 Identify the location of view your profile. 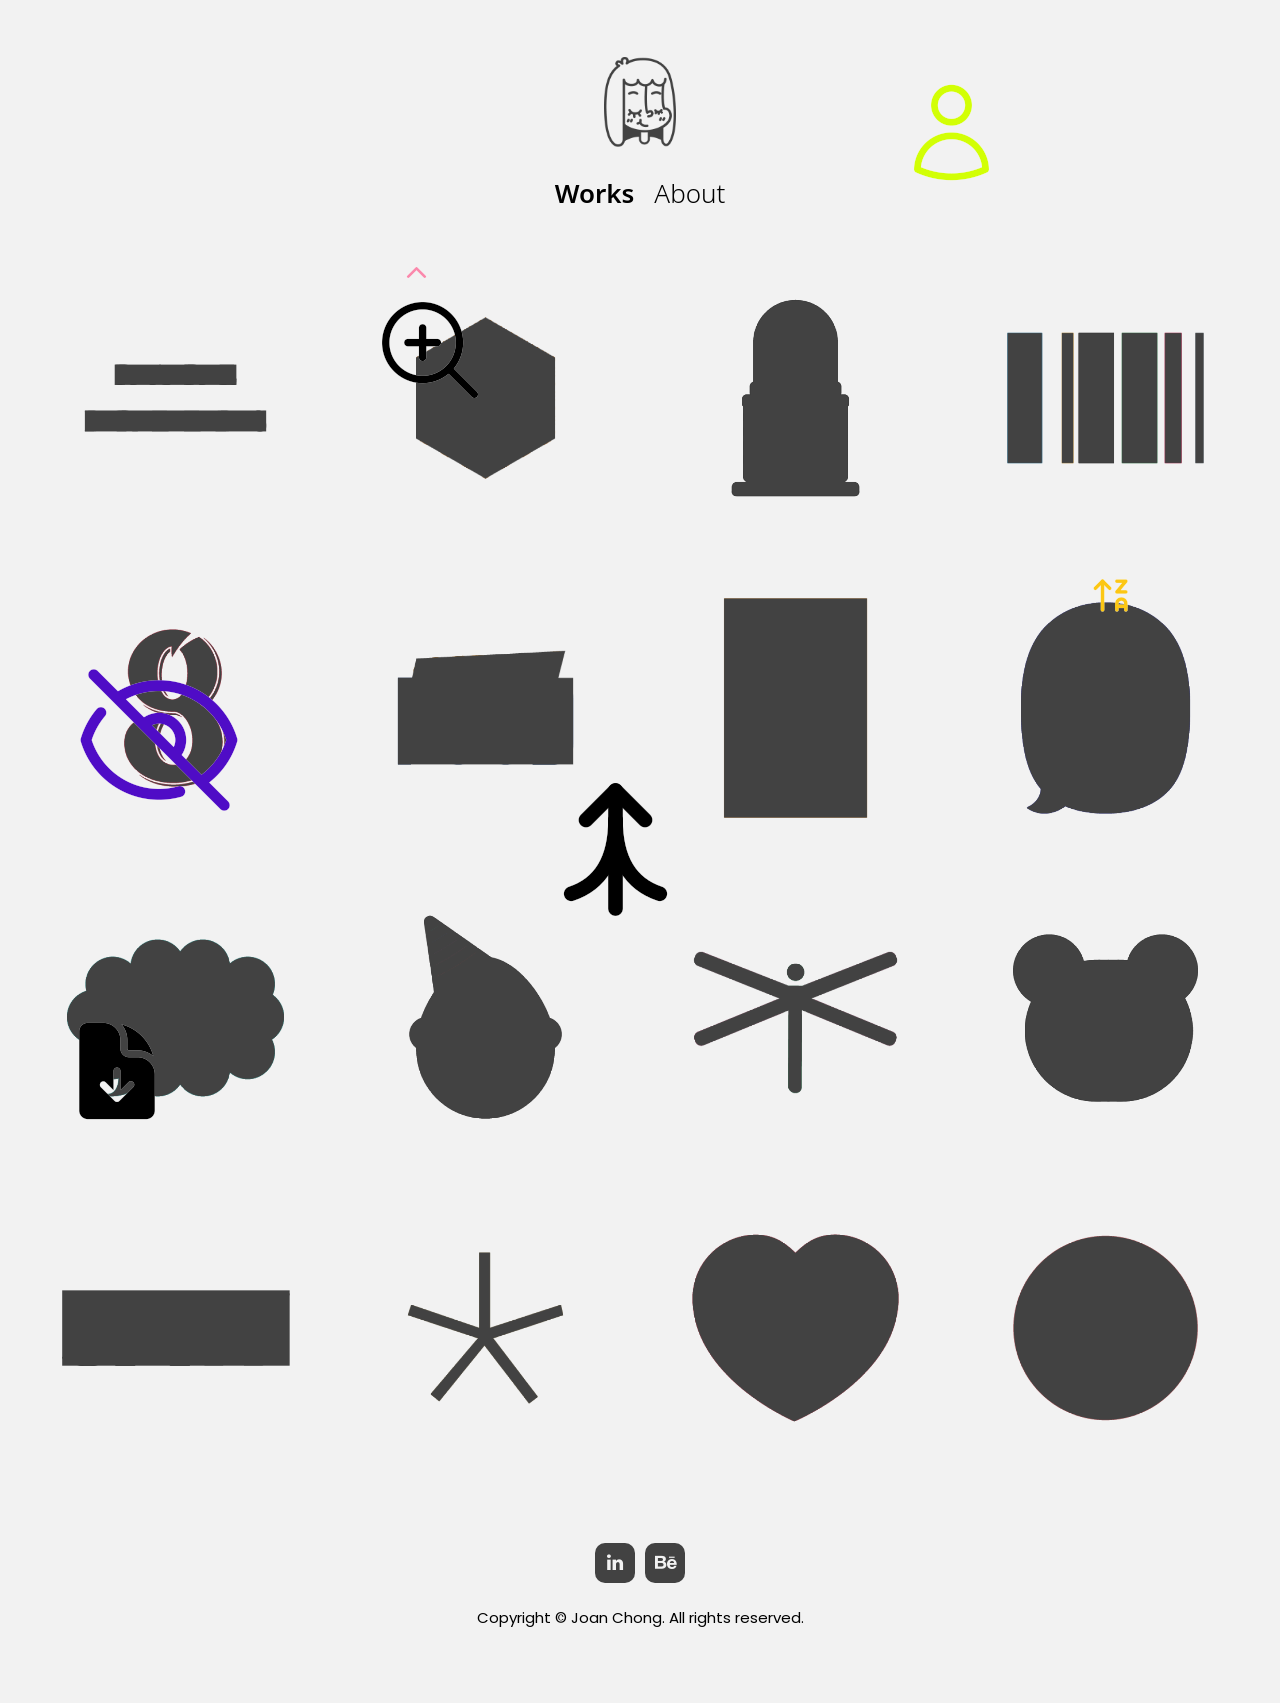
(951, 132).